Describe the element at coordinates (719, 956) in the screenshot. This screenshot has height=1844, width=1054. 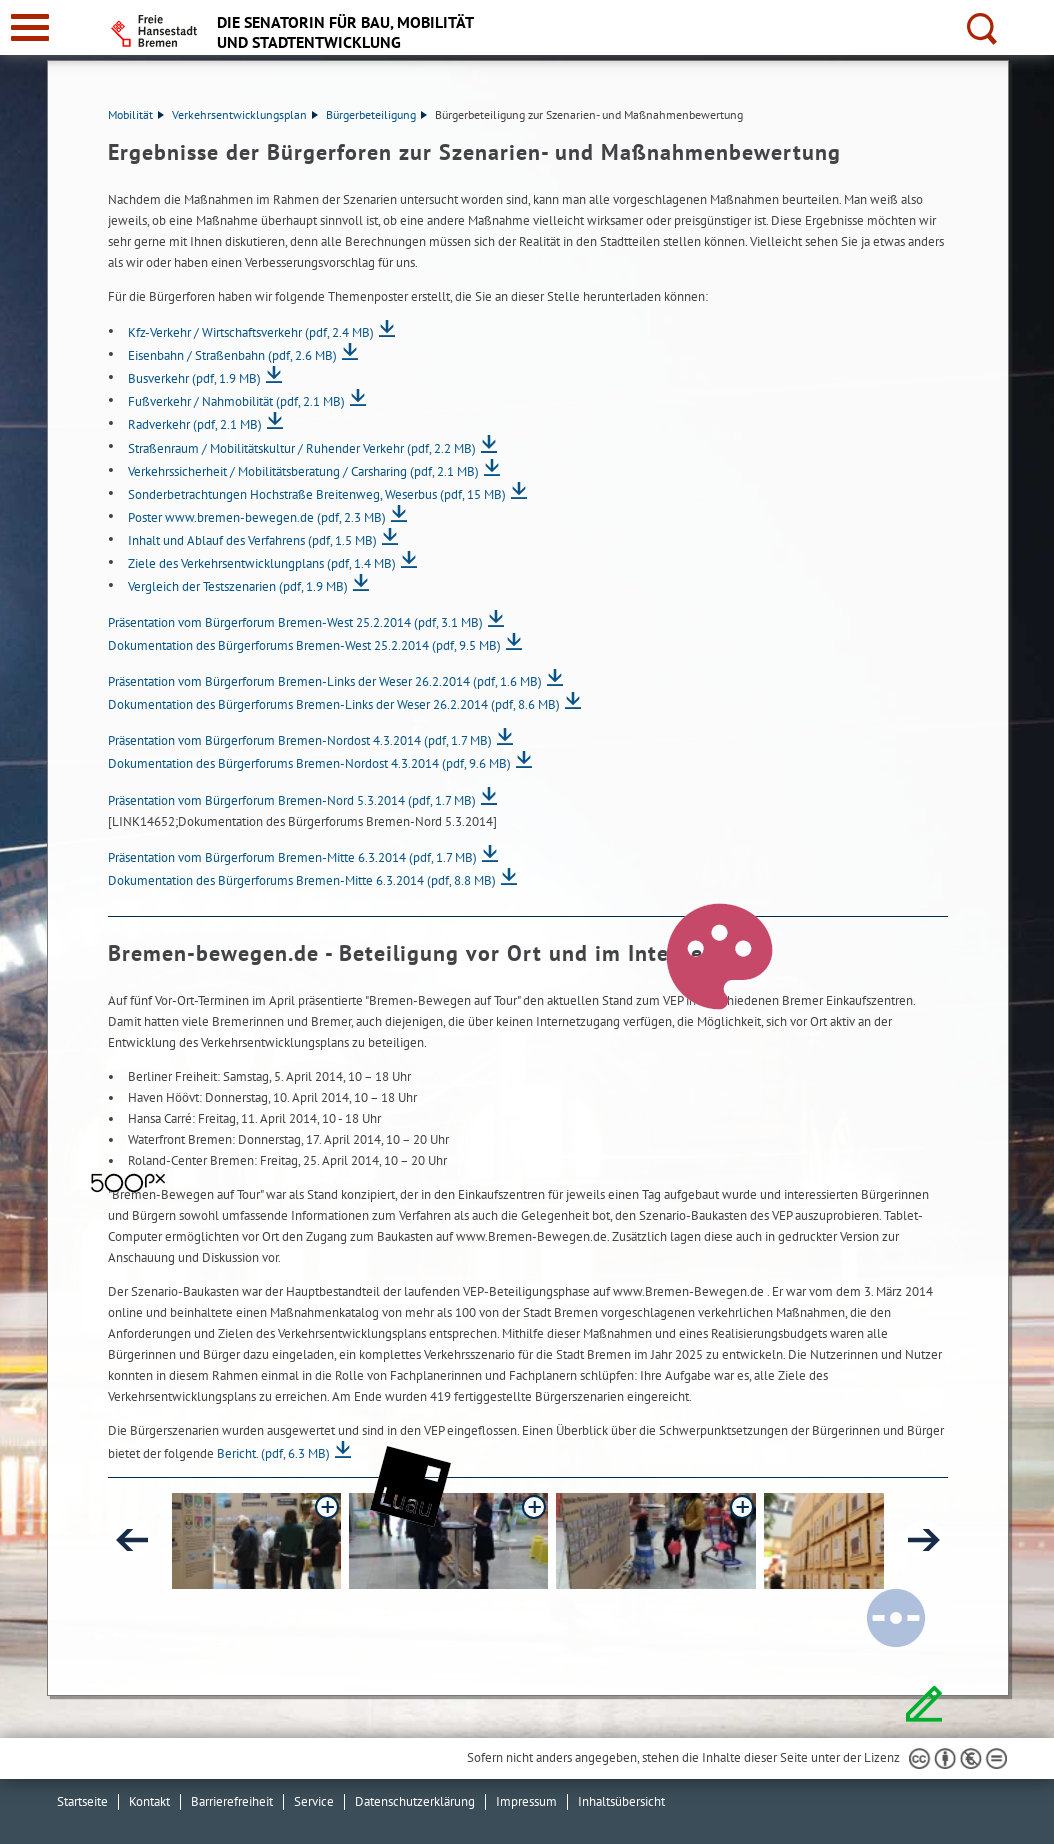
I see `access color or theme customization options` at that location.